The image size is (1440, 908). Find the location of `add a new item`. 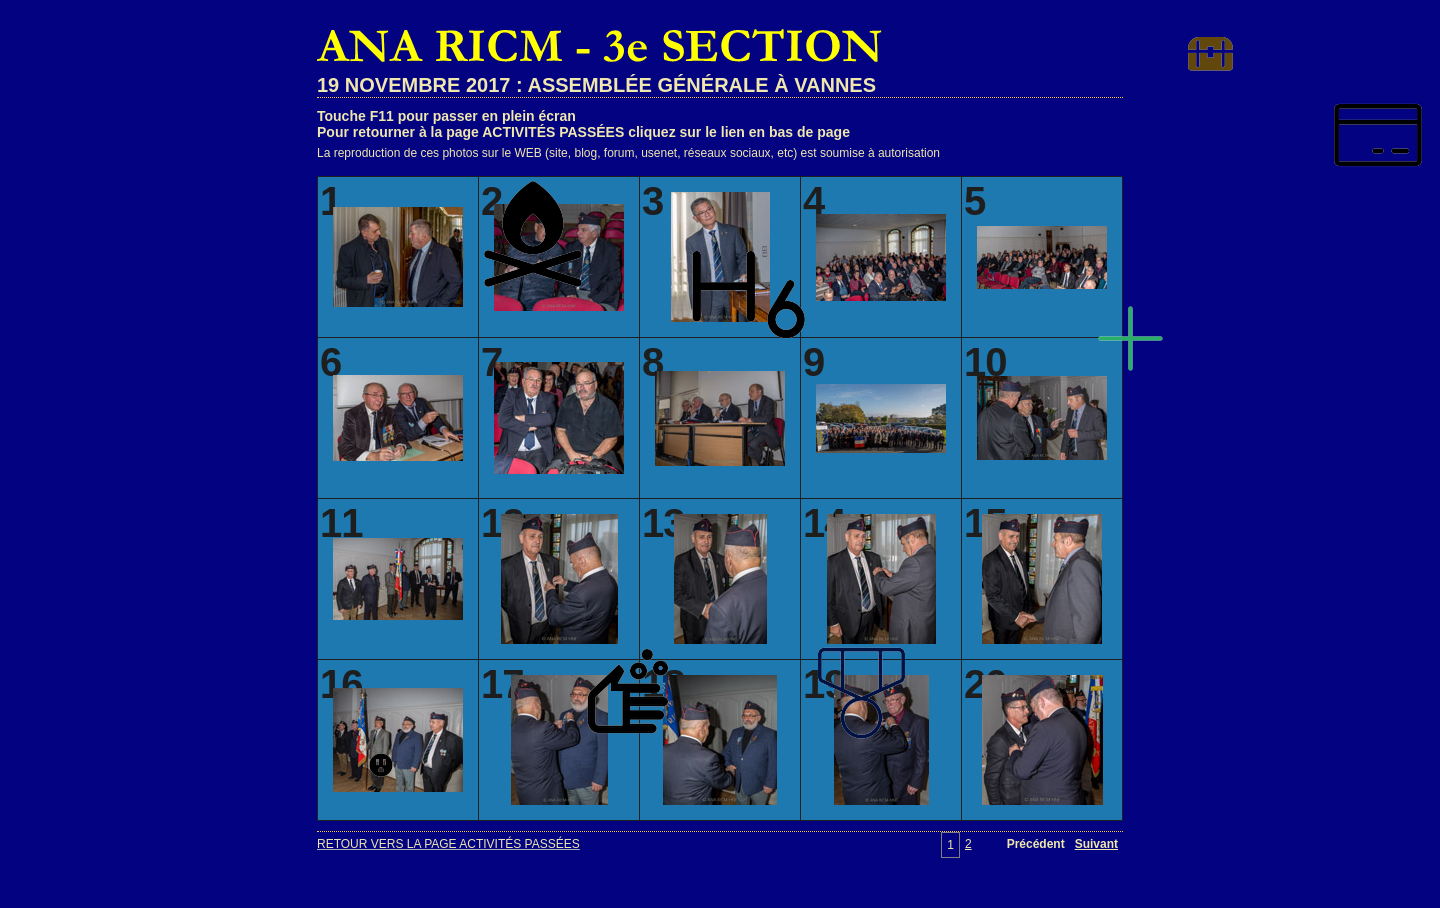

add a new item is located at coordinates (1130, 338).